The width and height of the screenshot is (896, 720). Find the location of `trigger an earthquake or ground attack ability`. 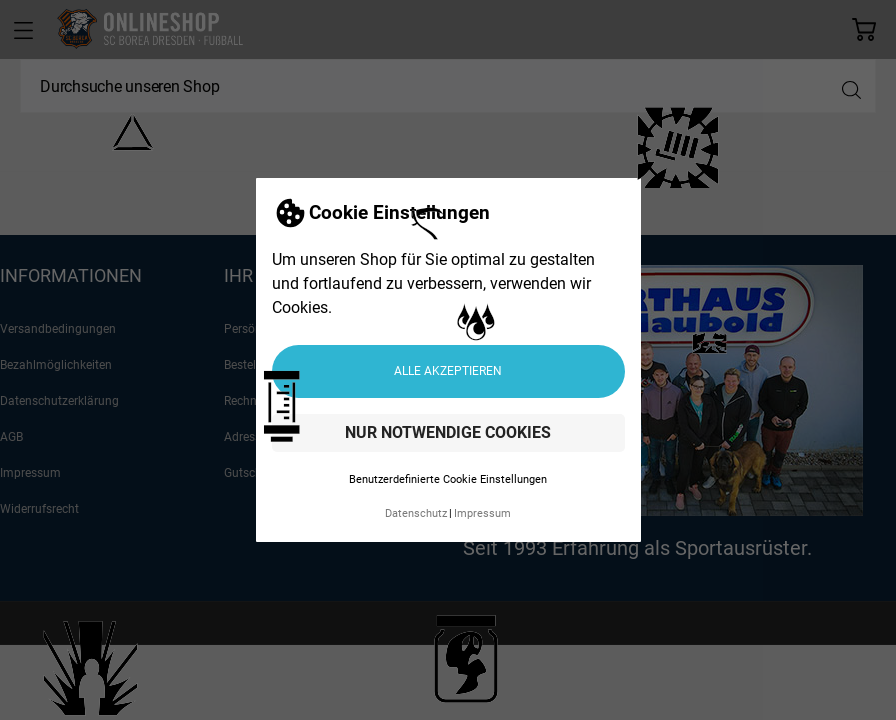

trigger an earthquake or ground attack ability is located at coordinates (709, 336).